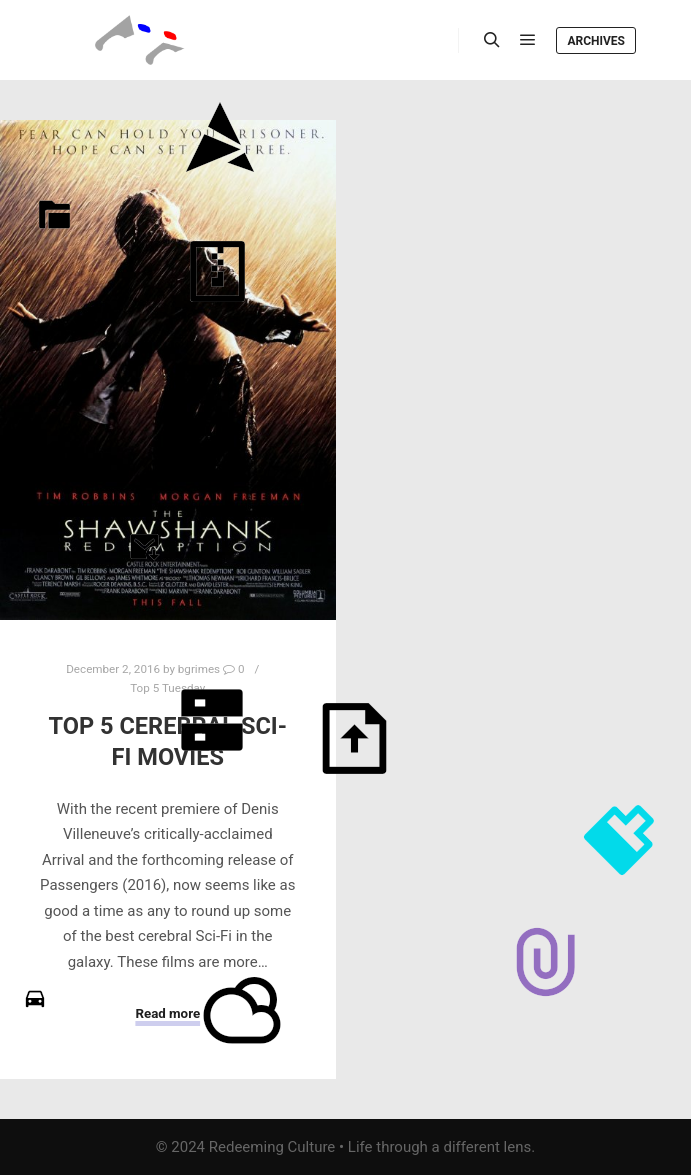 Image resolution: width=691 pixels, height=1175 pixels. I want to click on access server settings or management, so click(212, 720).